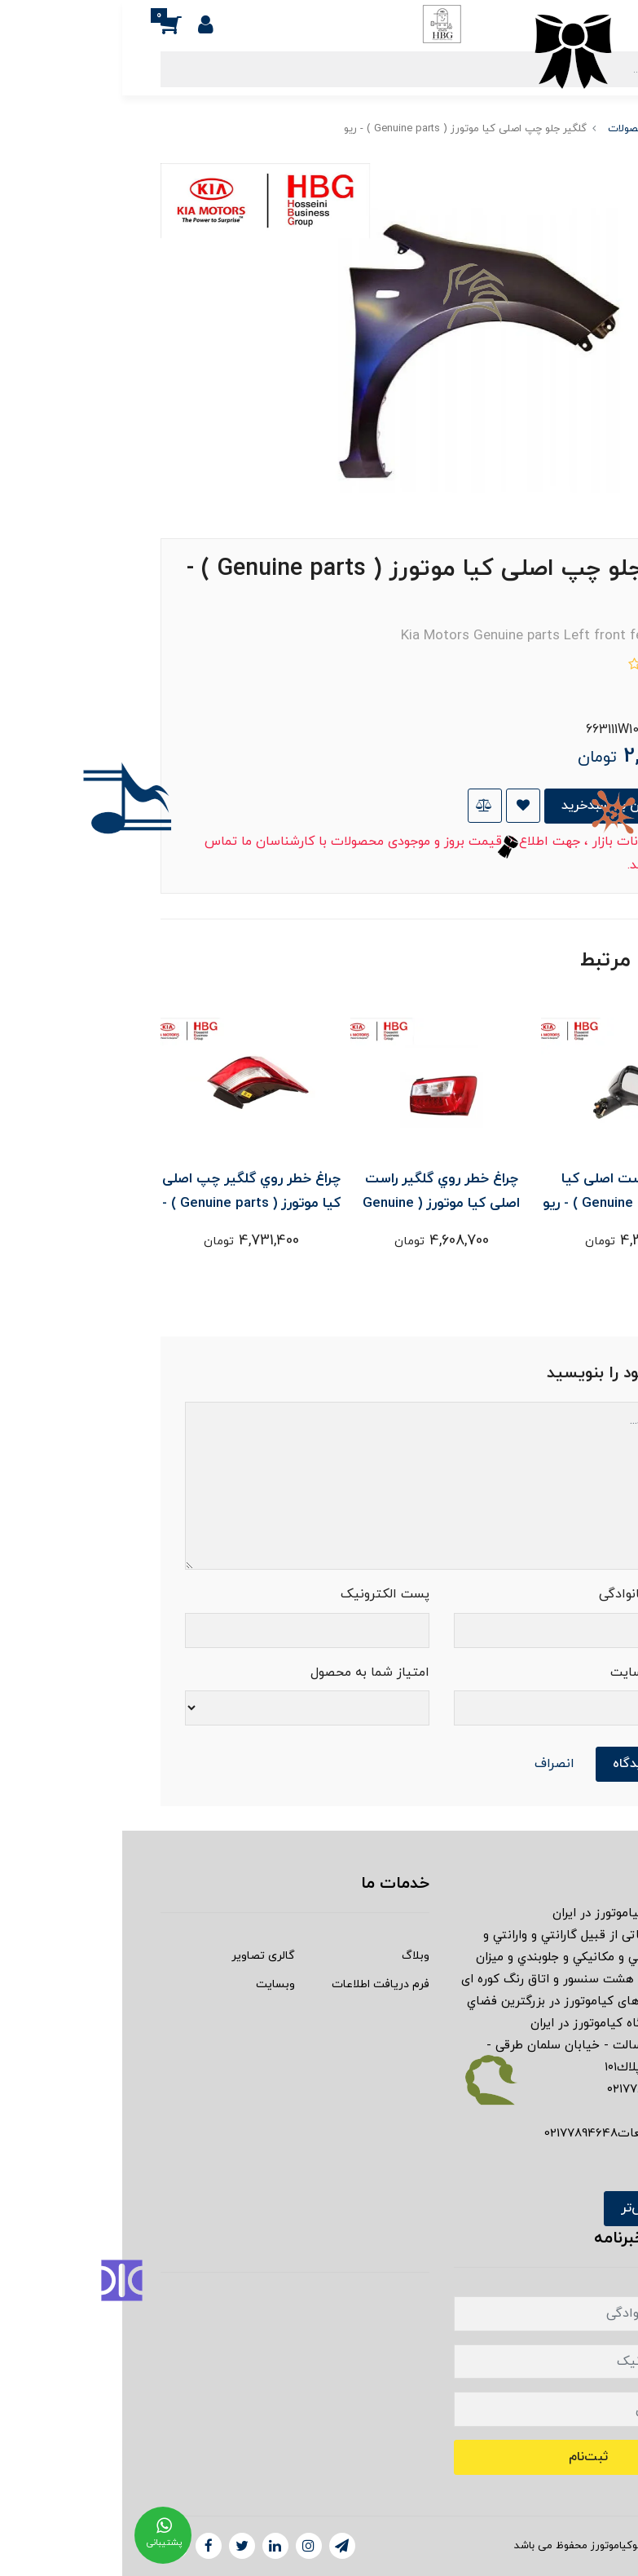 The image size is (638, 2576). What do you see at coordinates (491, 2078) in the screenshot?
I see `scorpion creature or enemy type in a game` at bounding box center [491, 2078].